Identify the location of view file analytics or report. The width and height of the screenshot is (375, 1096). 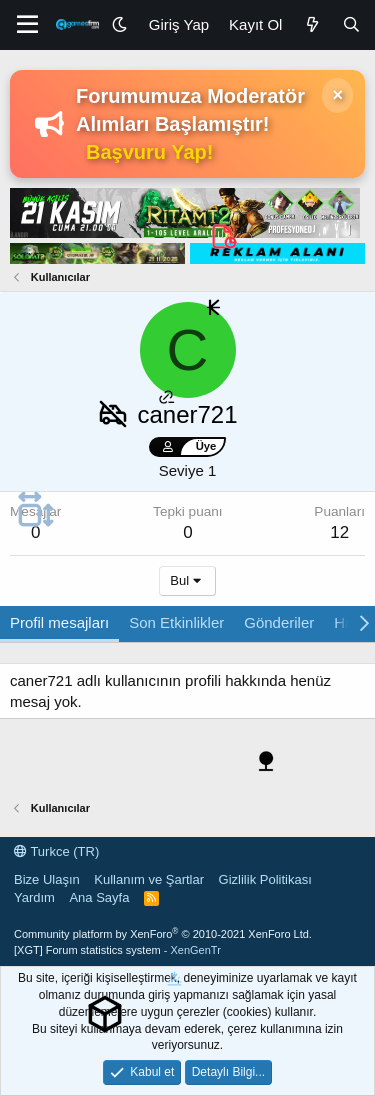
(224, 236).